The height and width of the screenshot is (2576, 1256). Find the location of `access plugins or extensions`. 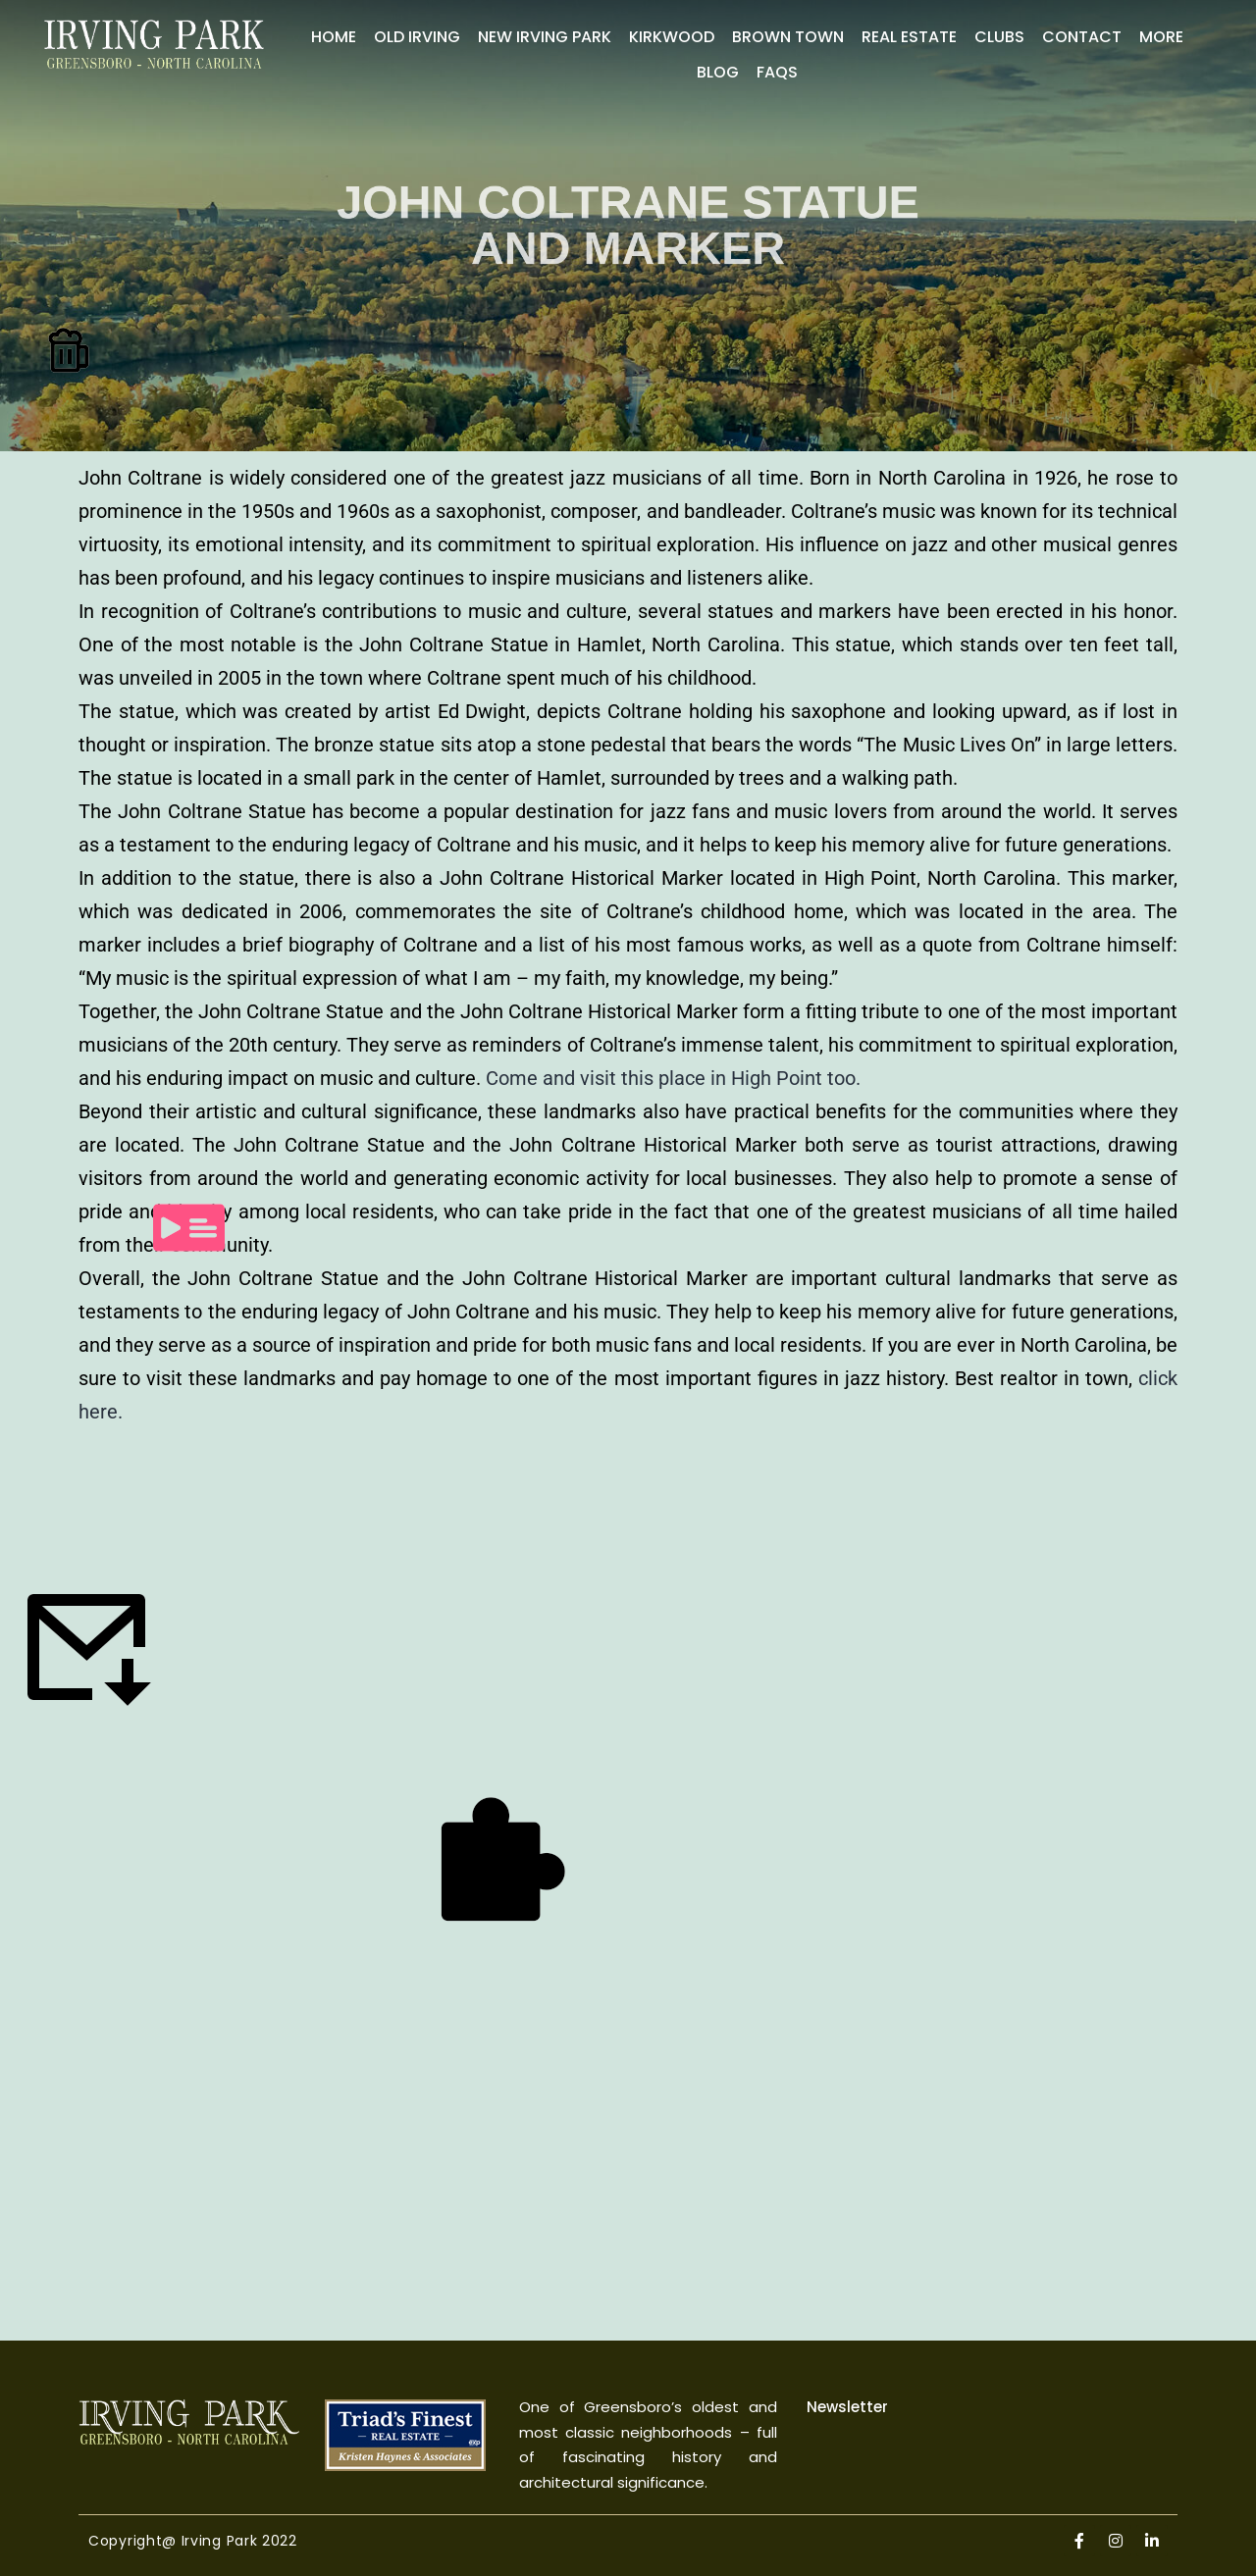

access plugins or extensions is located at coordinates (497, 1865).